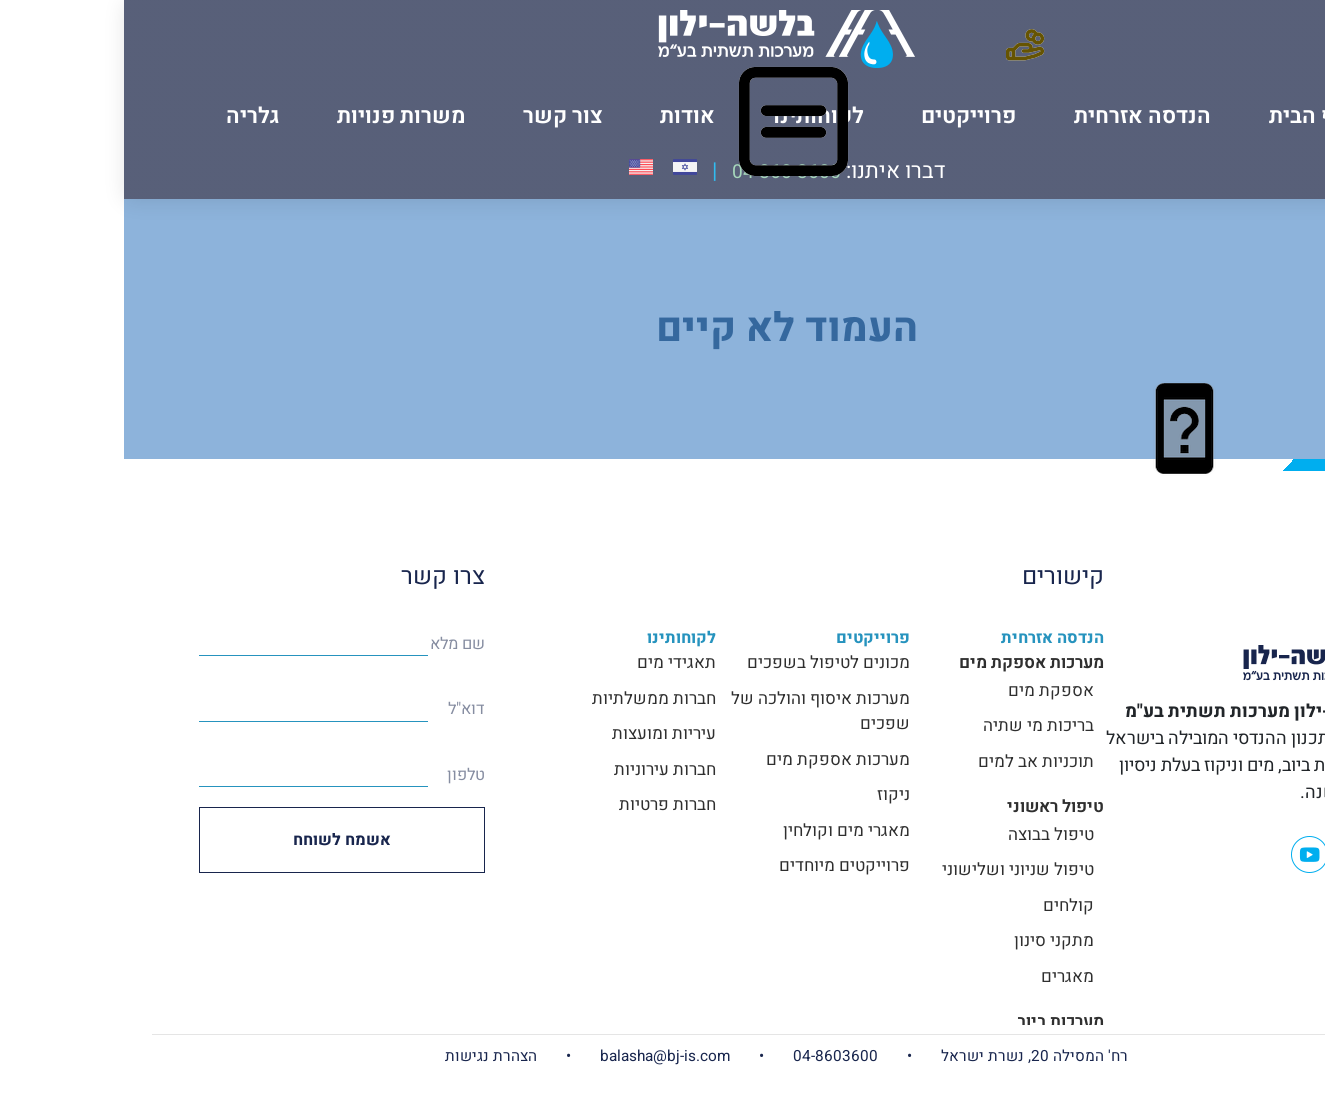  I want to click on indicates equality or comparison function, so click(793, 121).